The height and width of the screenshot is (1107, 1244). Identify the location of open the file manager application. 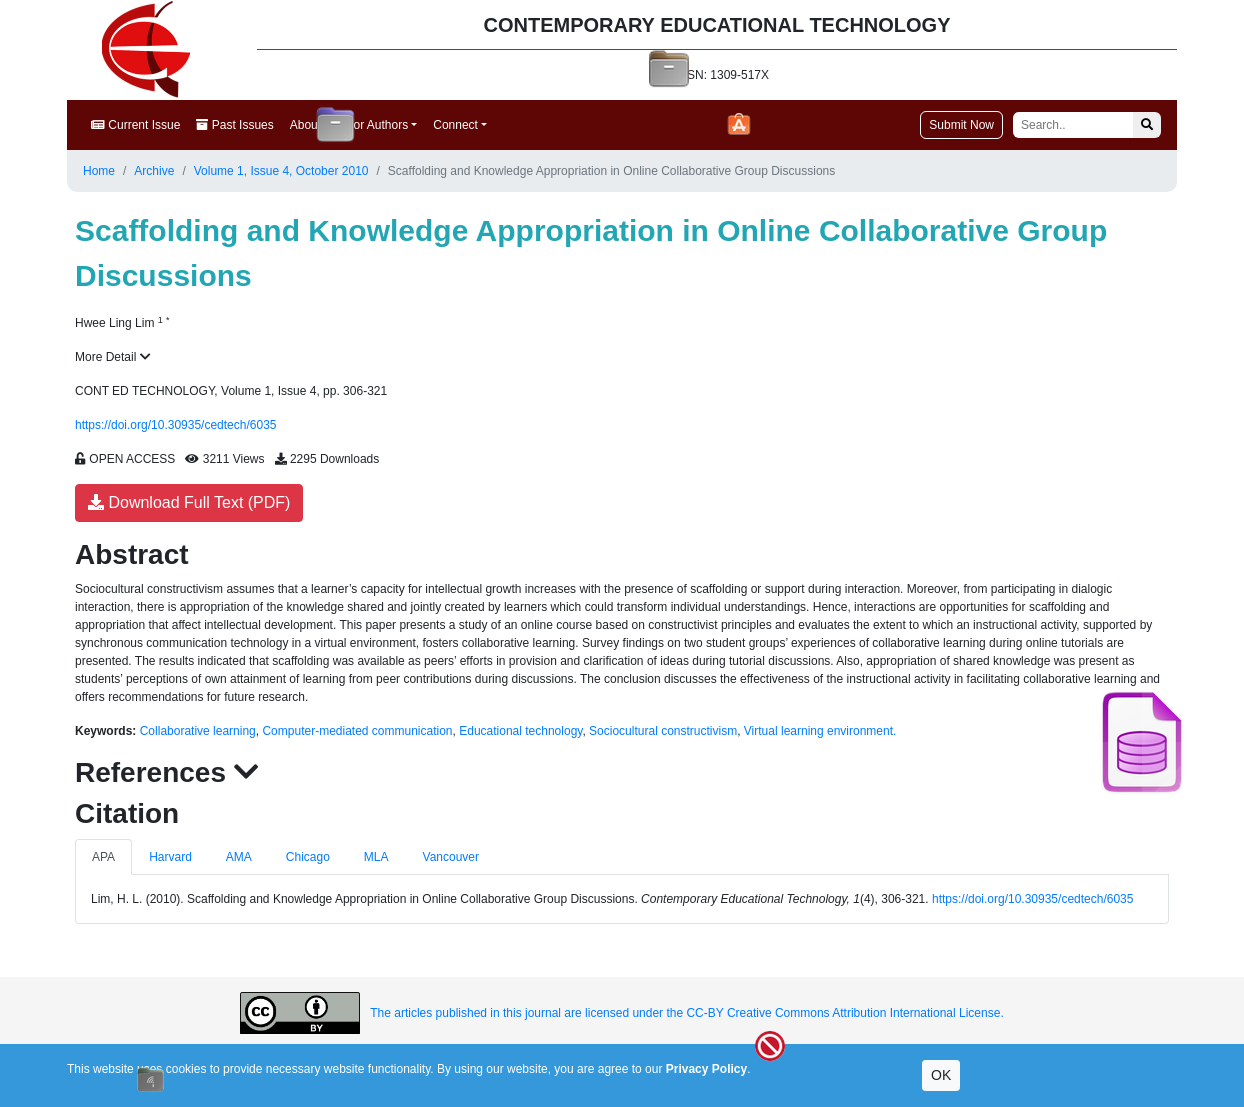
(335, 124).